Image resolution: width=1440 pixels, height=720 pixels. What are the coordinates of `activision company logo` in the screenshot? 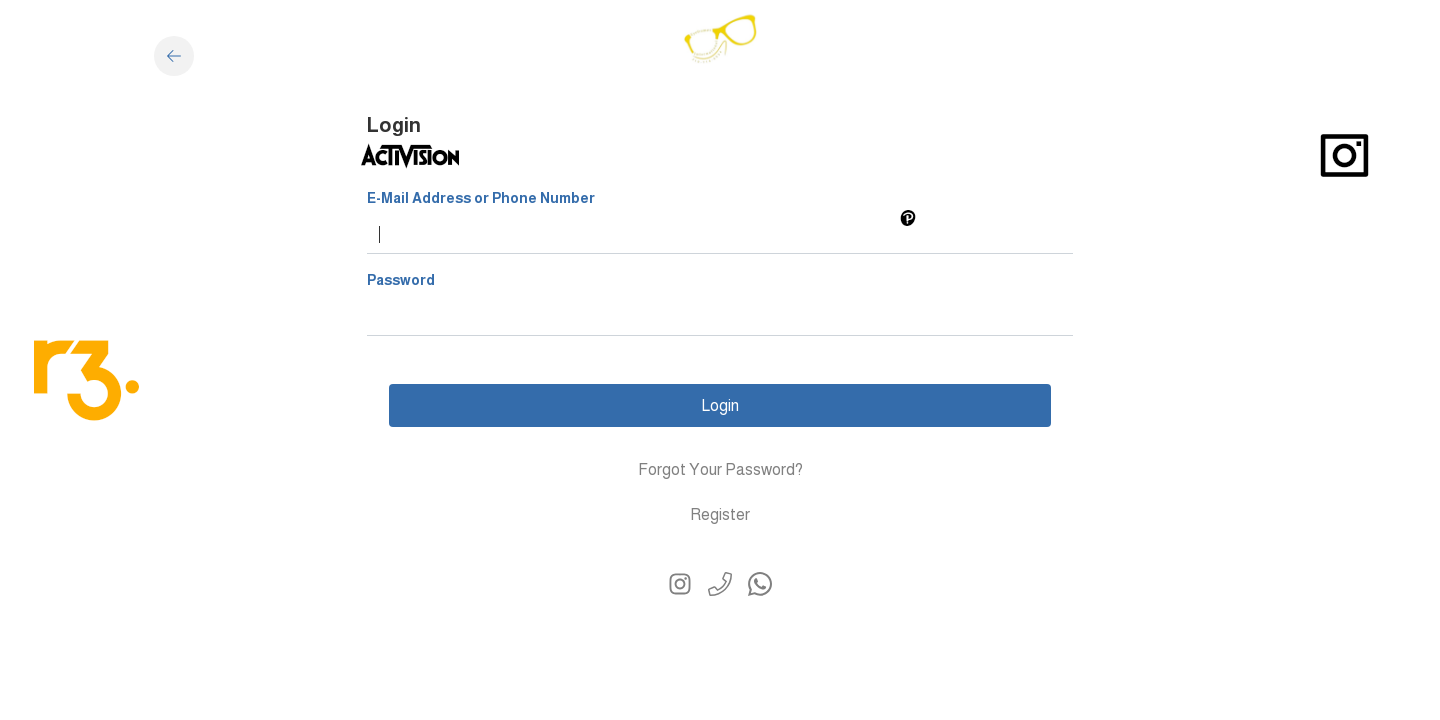 It's located at (410, 156).